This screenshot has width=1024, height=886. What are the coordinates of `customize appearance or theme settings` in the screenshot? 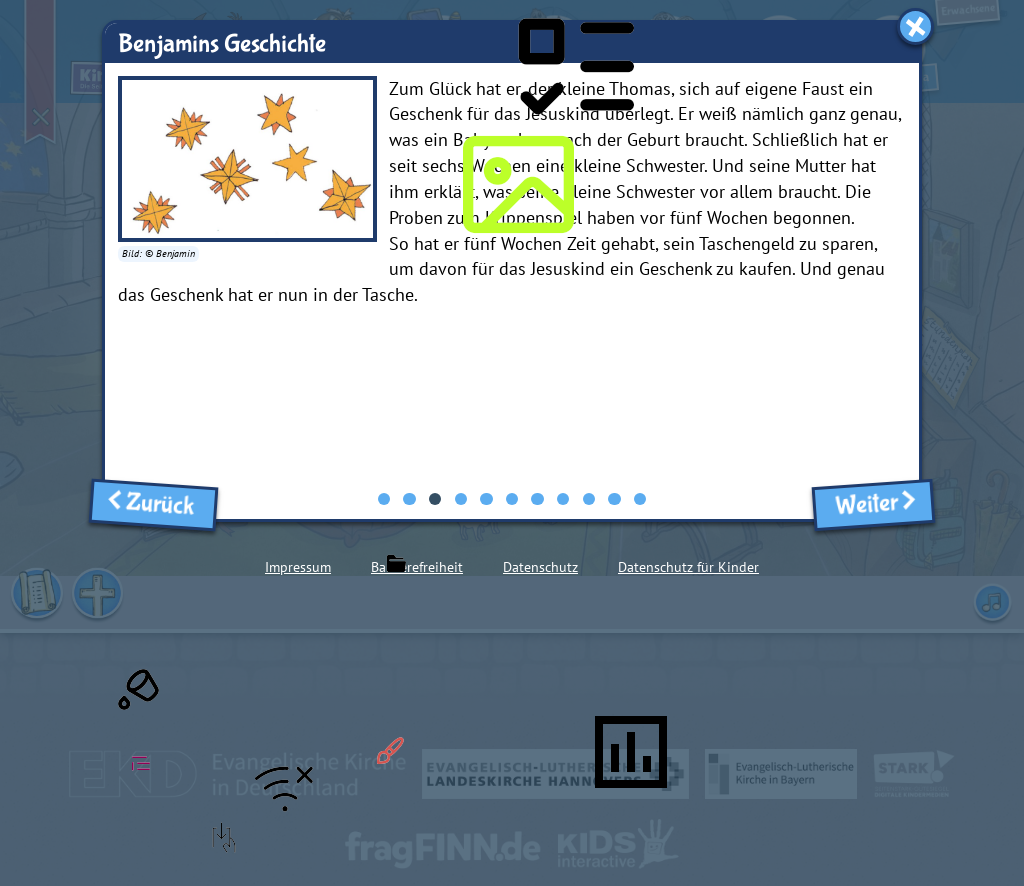 It's located at (390, 750).